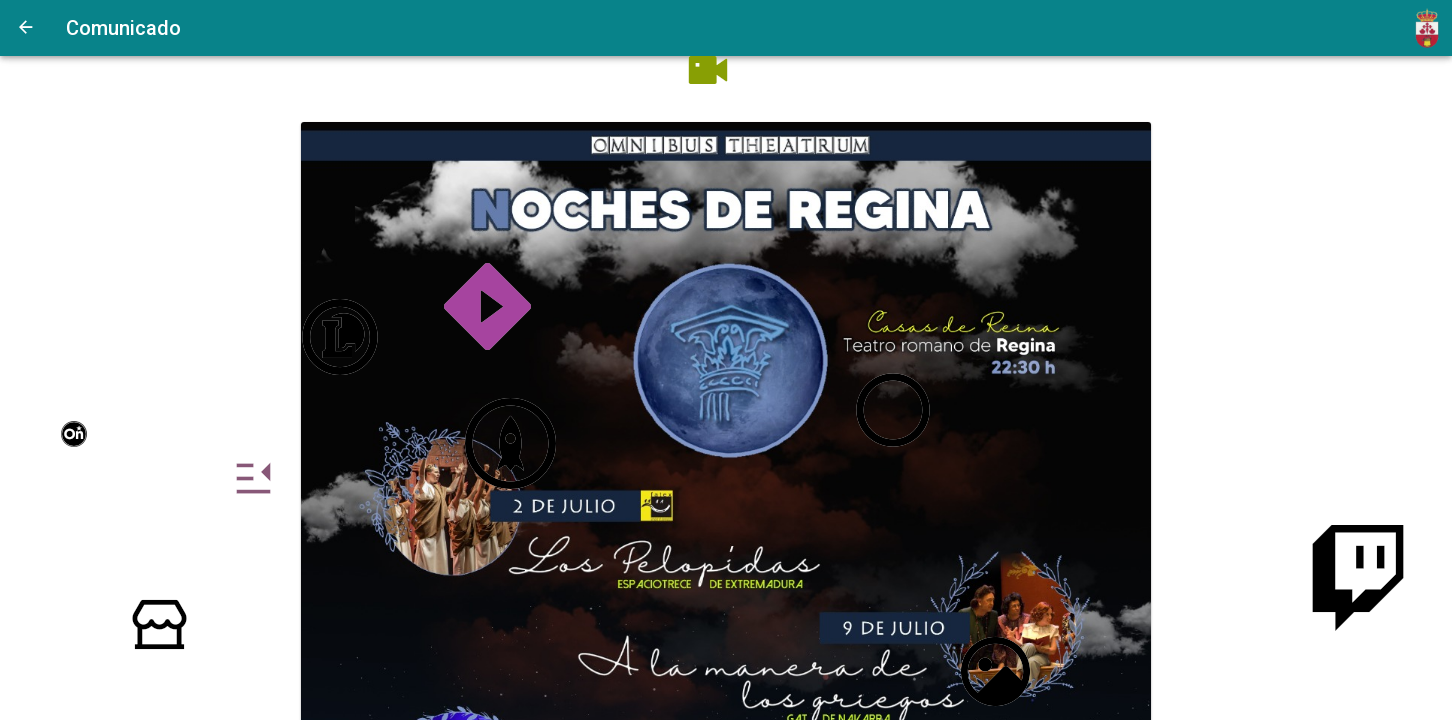 The width and height of the screenshot is (1452, 720). What do you see at coordinates (995, 671) in the screenshot?
I see `view image or photo gallery` at bounding box center [995, 671].